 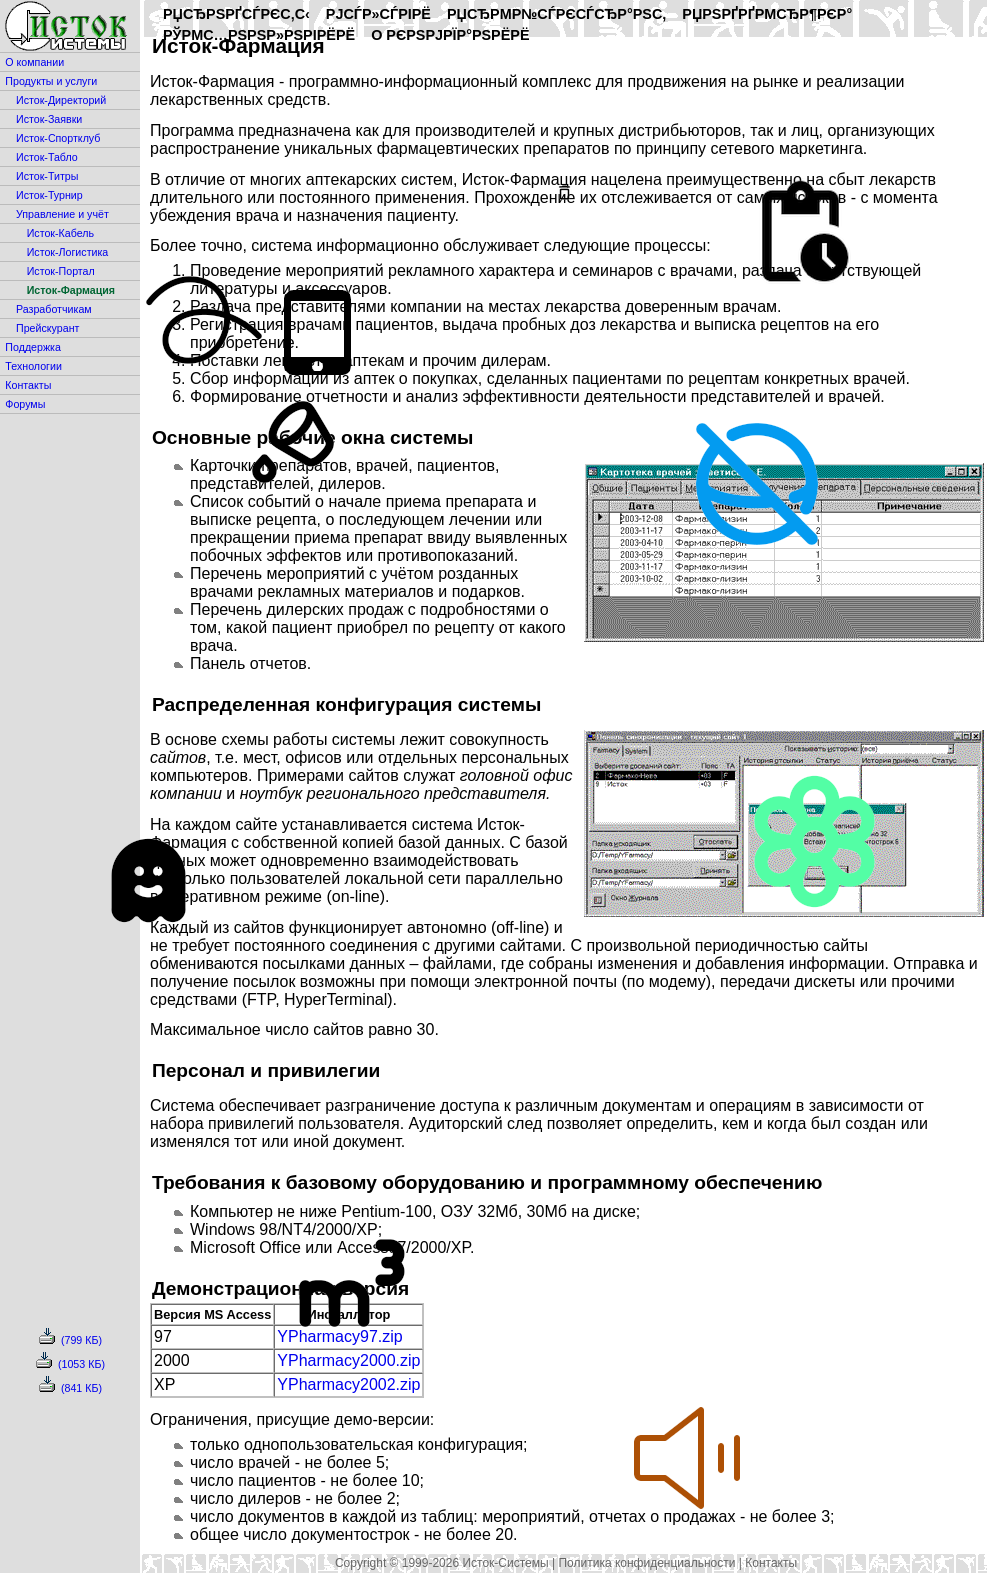 I want to click on delete an item, so click(x=564, y=192).